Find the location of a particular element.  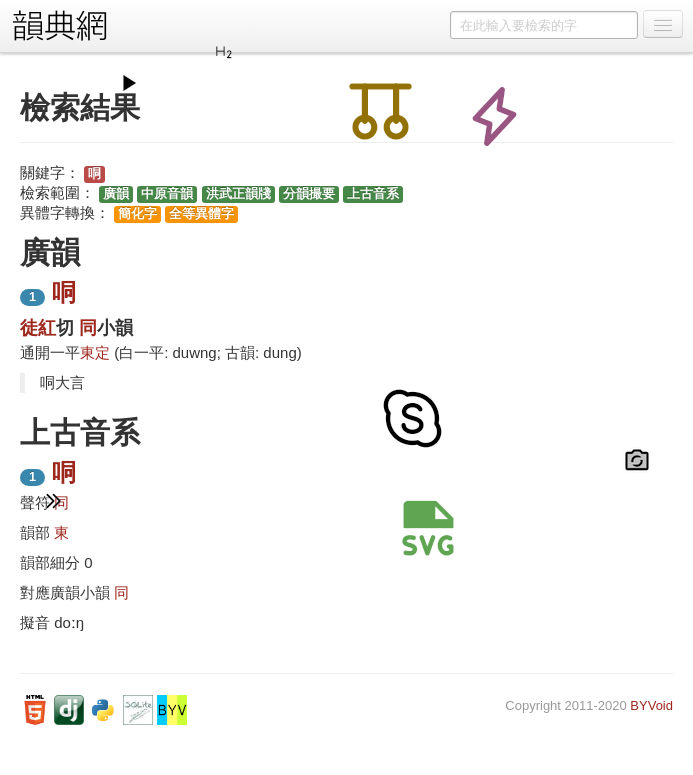

format text as heading level 2 is located at coordinates (223, 52).